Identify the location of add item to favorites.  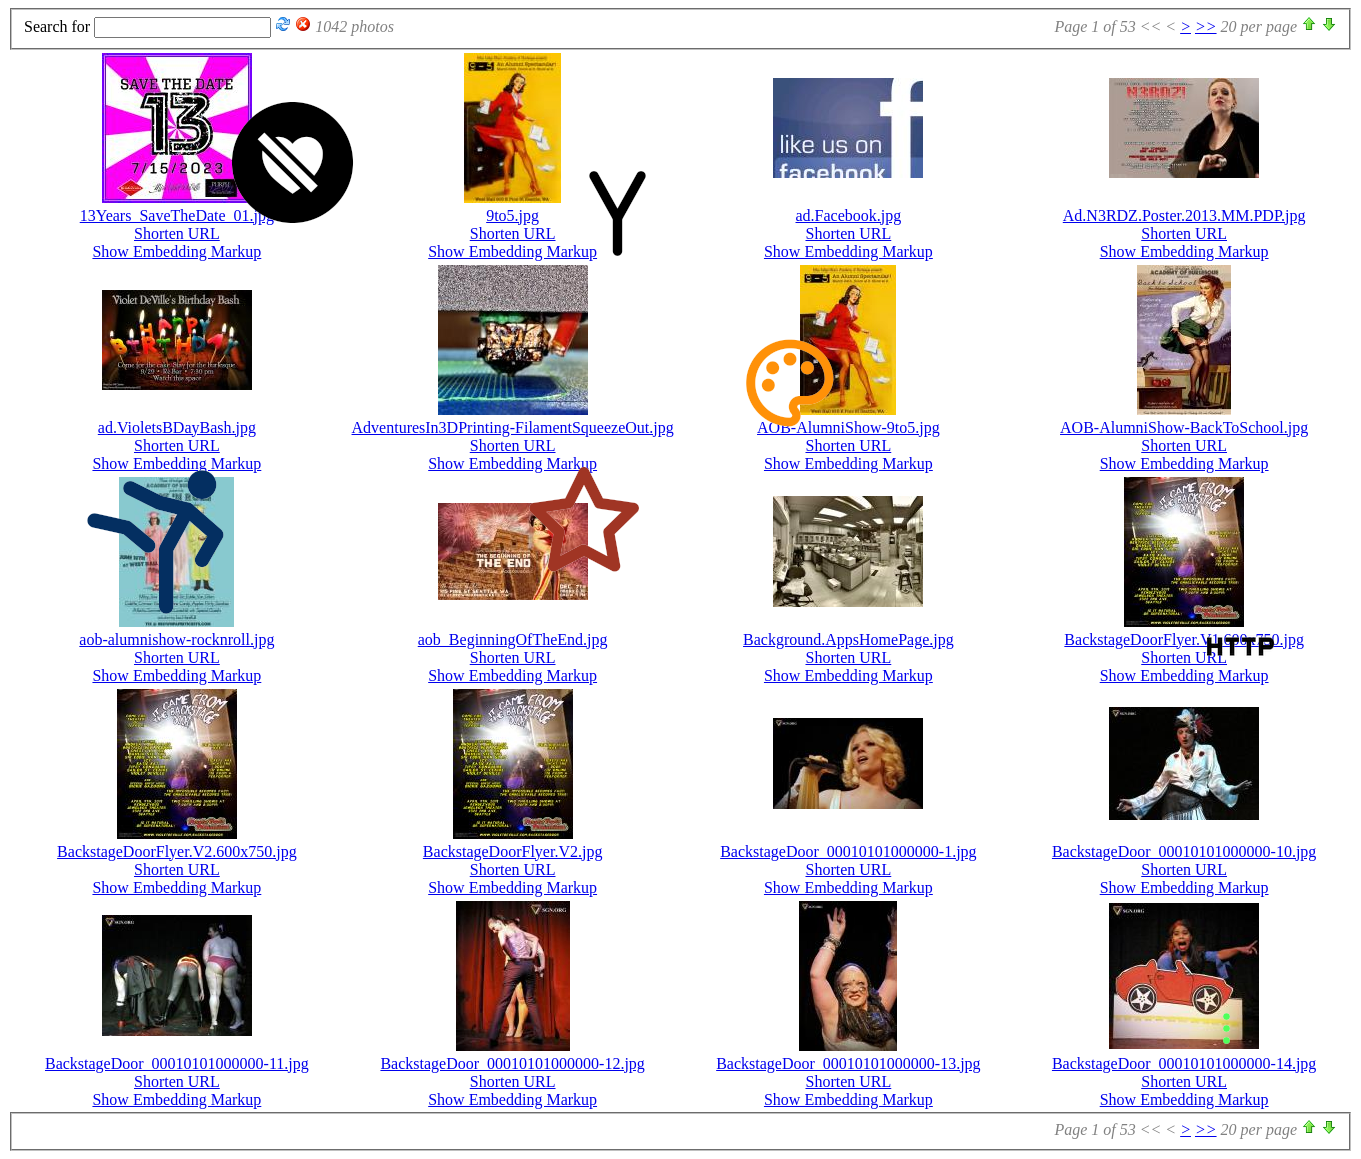
(584, 522).